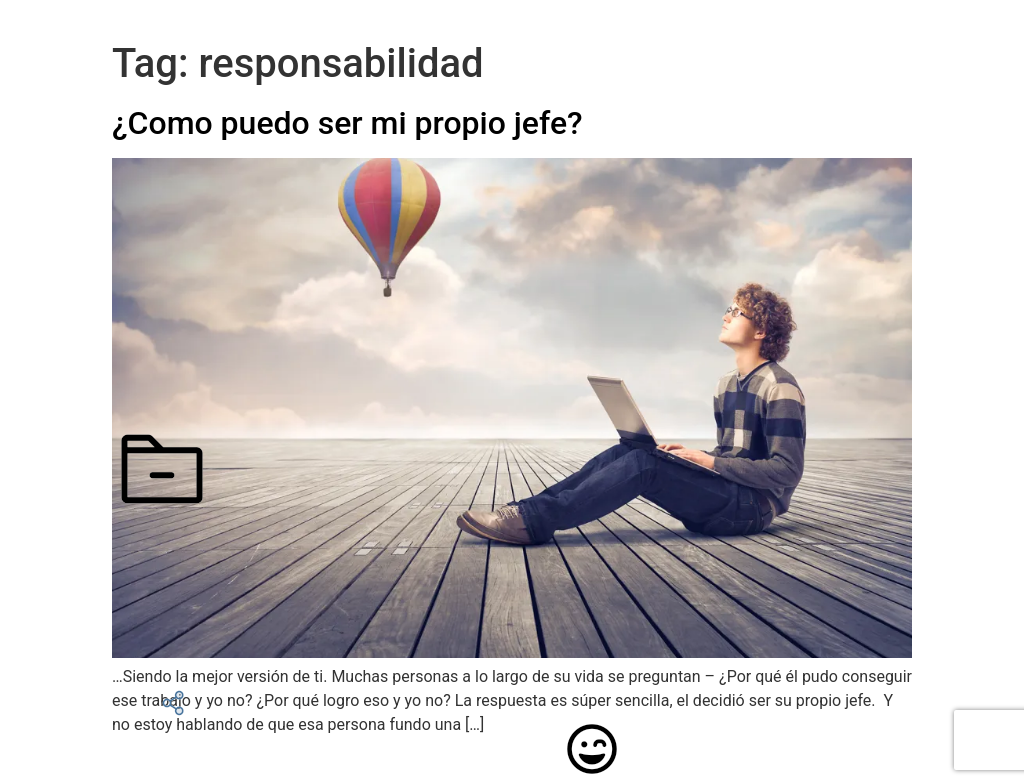 Image resolution: width=1024 pixels, height=784 pixels. Describe the element at coordinates (174, 703) in the screenshot. I see `share content to social networks` at that location.